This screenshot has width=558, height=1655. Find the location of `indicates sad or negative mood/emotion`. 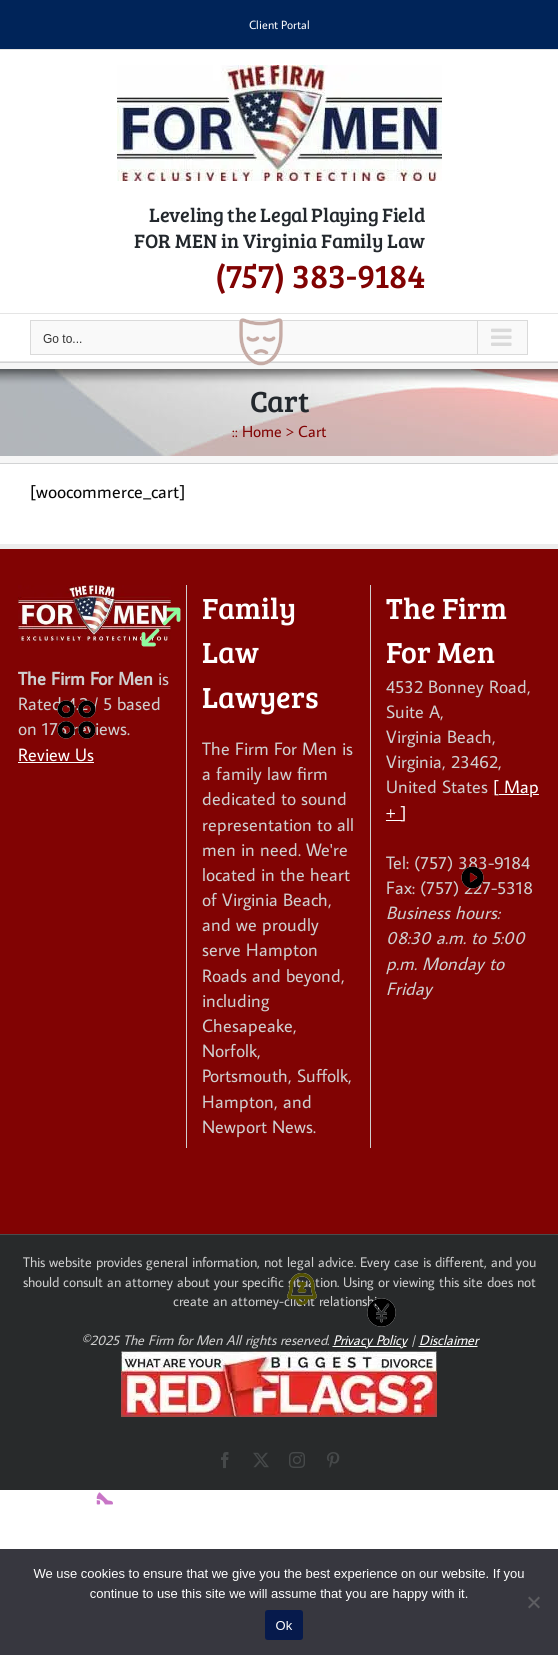

indicates sad or negative mood/emotion is located at coordinates (261, 340).